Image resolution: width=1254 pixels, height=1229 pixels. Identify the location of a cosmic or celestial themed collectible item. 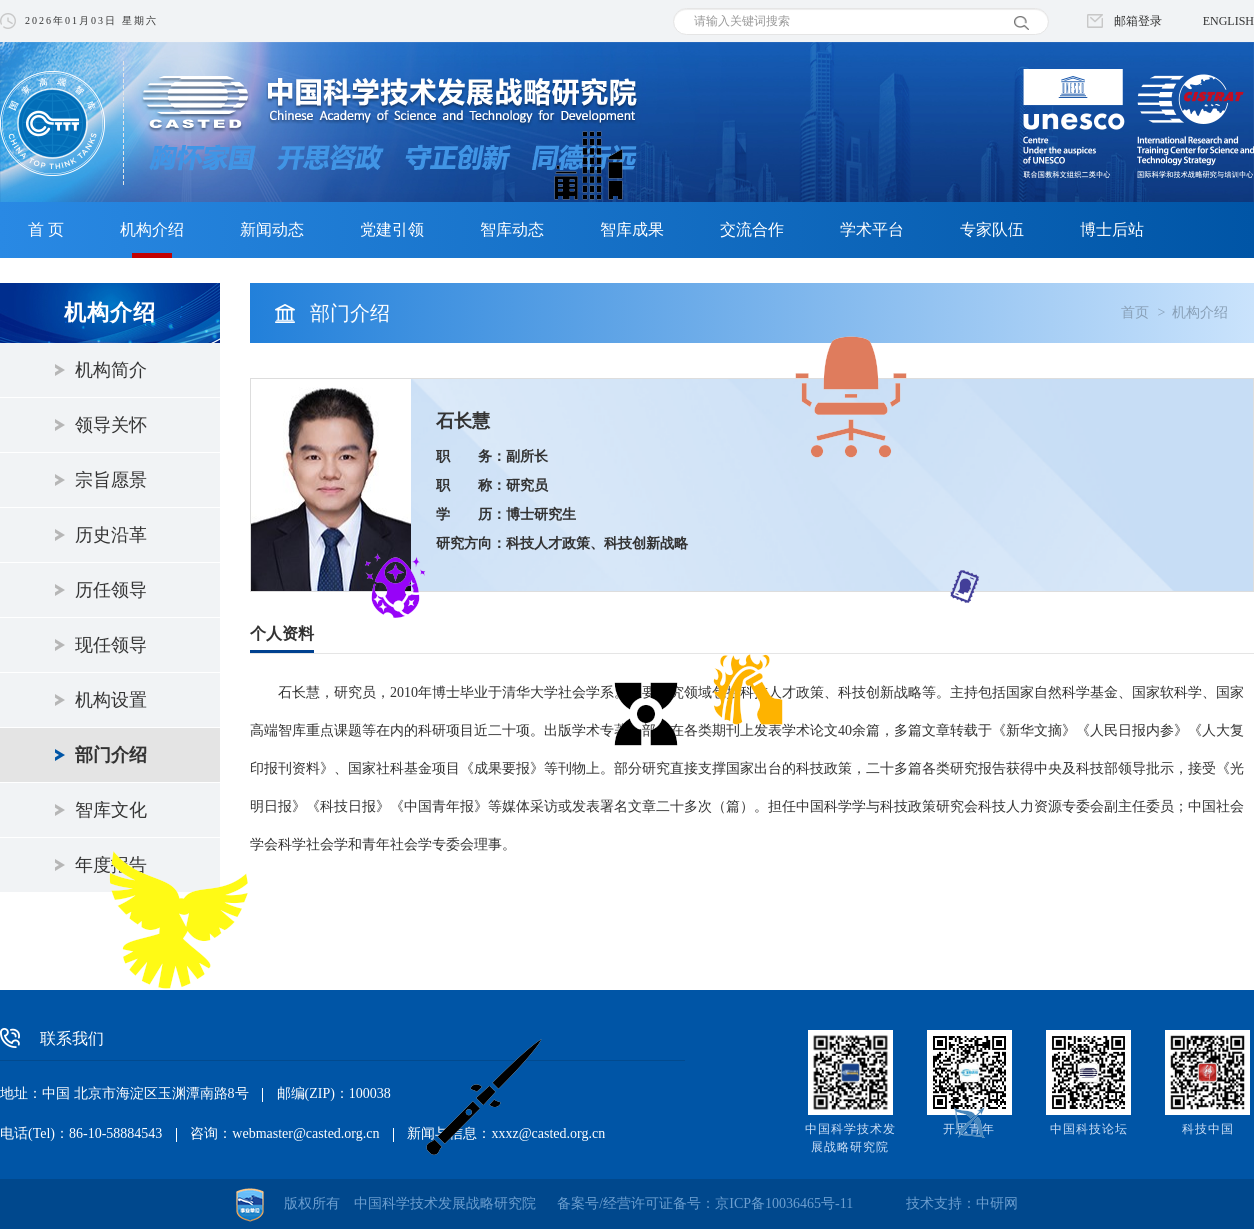
(395, 585).